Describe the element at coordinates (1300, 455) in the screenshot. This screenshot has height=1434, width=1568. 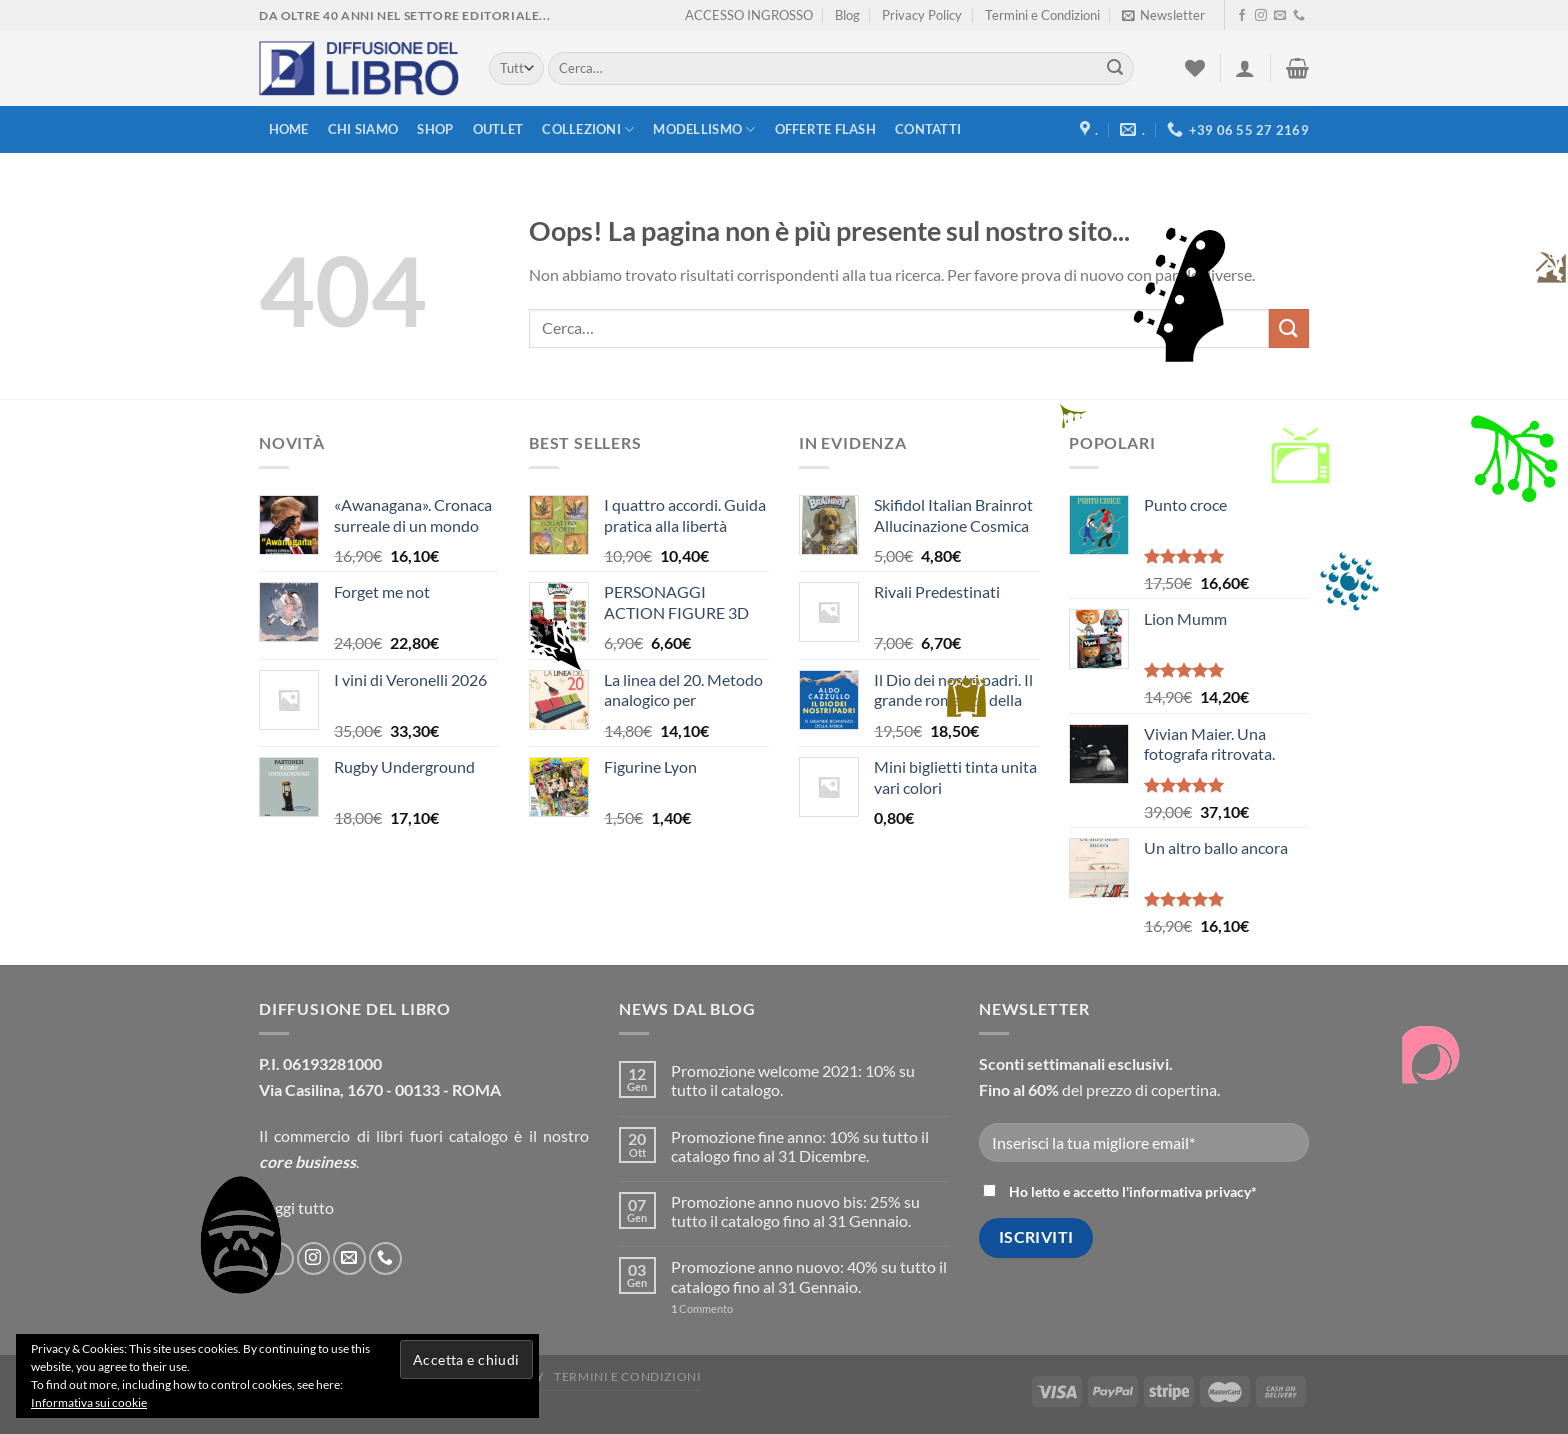
I see `access tv or video streaming features` at that location.